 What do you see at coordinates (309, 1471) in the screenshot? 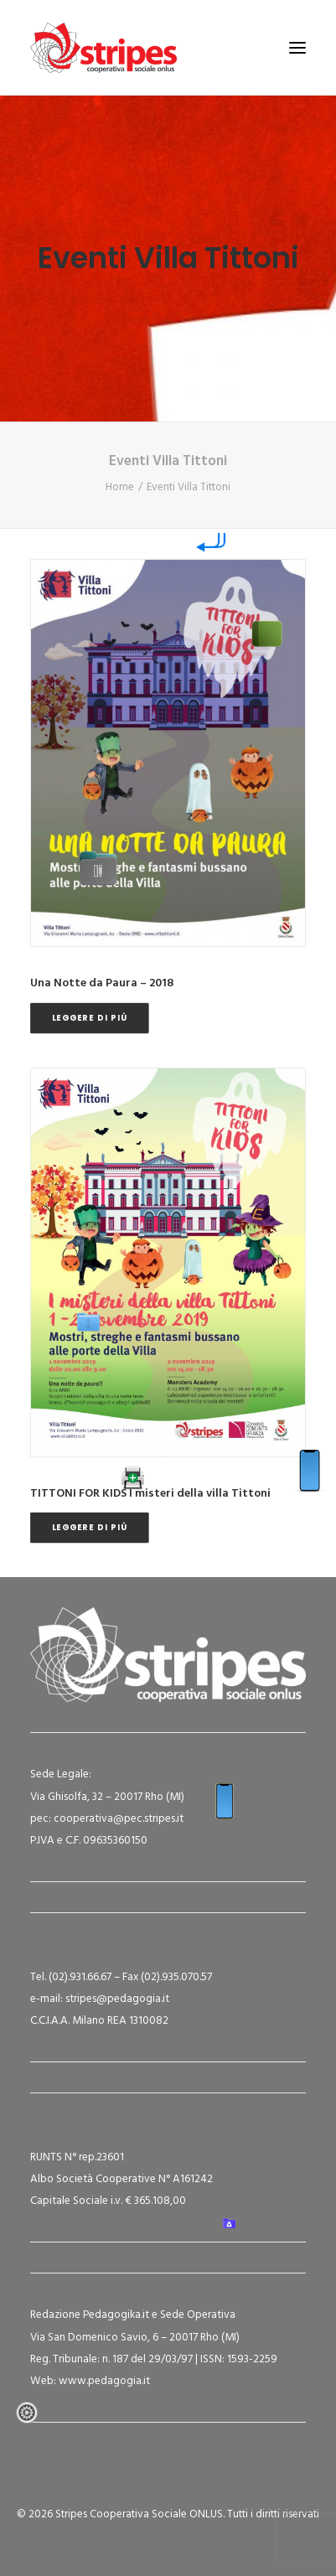
I see `iPhone 12 mini device icon` at bounding box center [309, 1471].